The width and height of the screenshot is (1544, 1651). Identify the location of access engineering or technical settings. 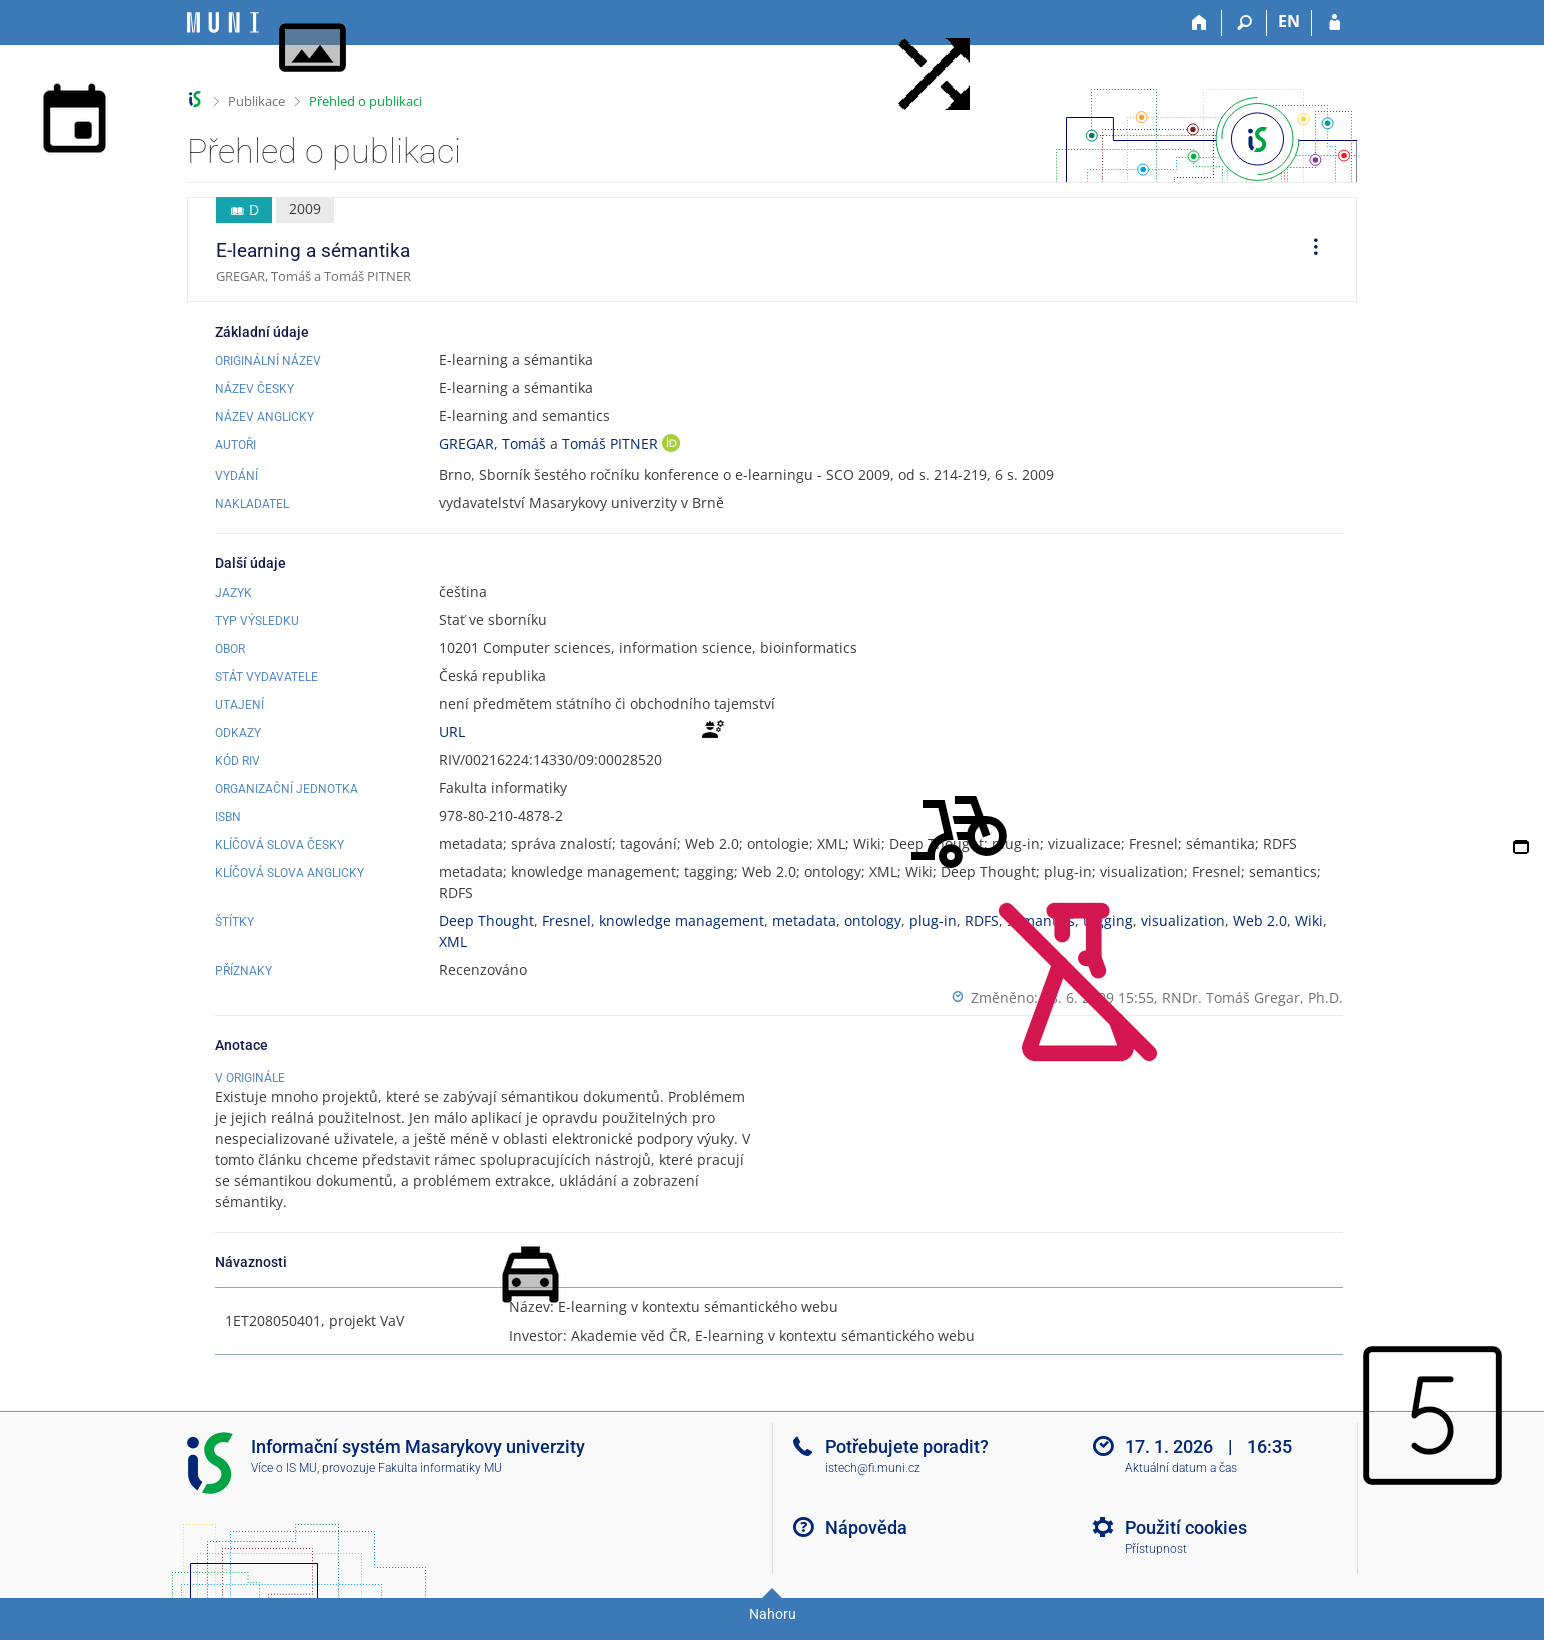
(713, 729).